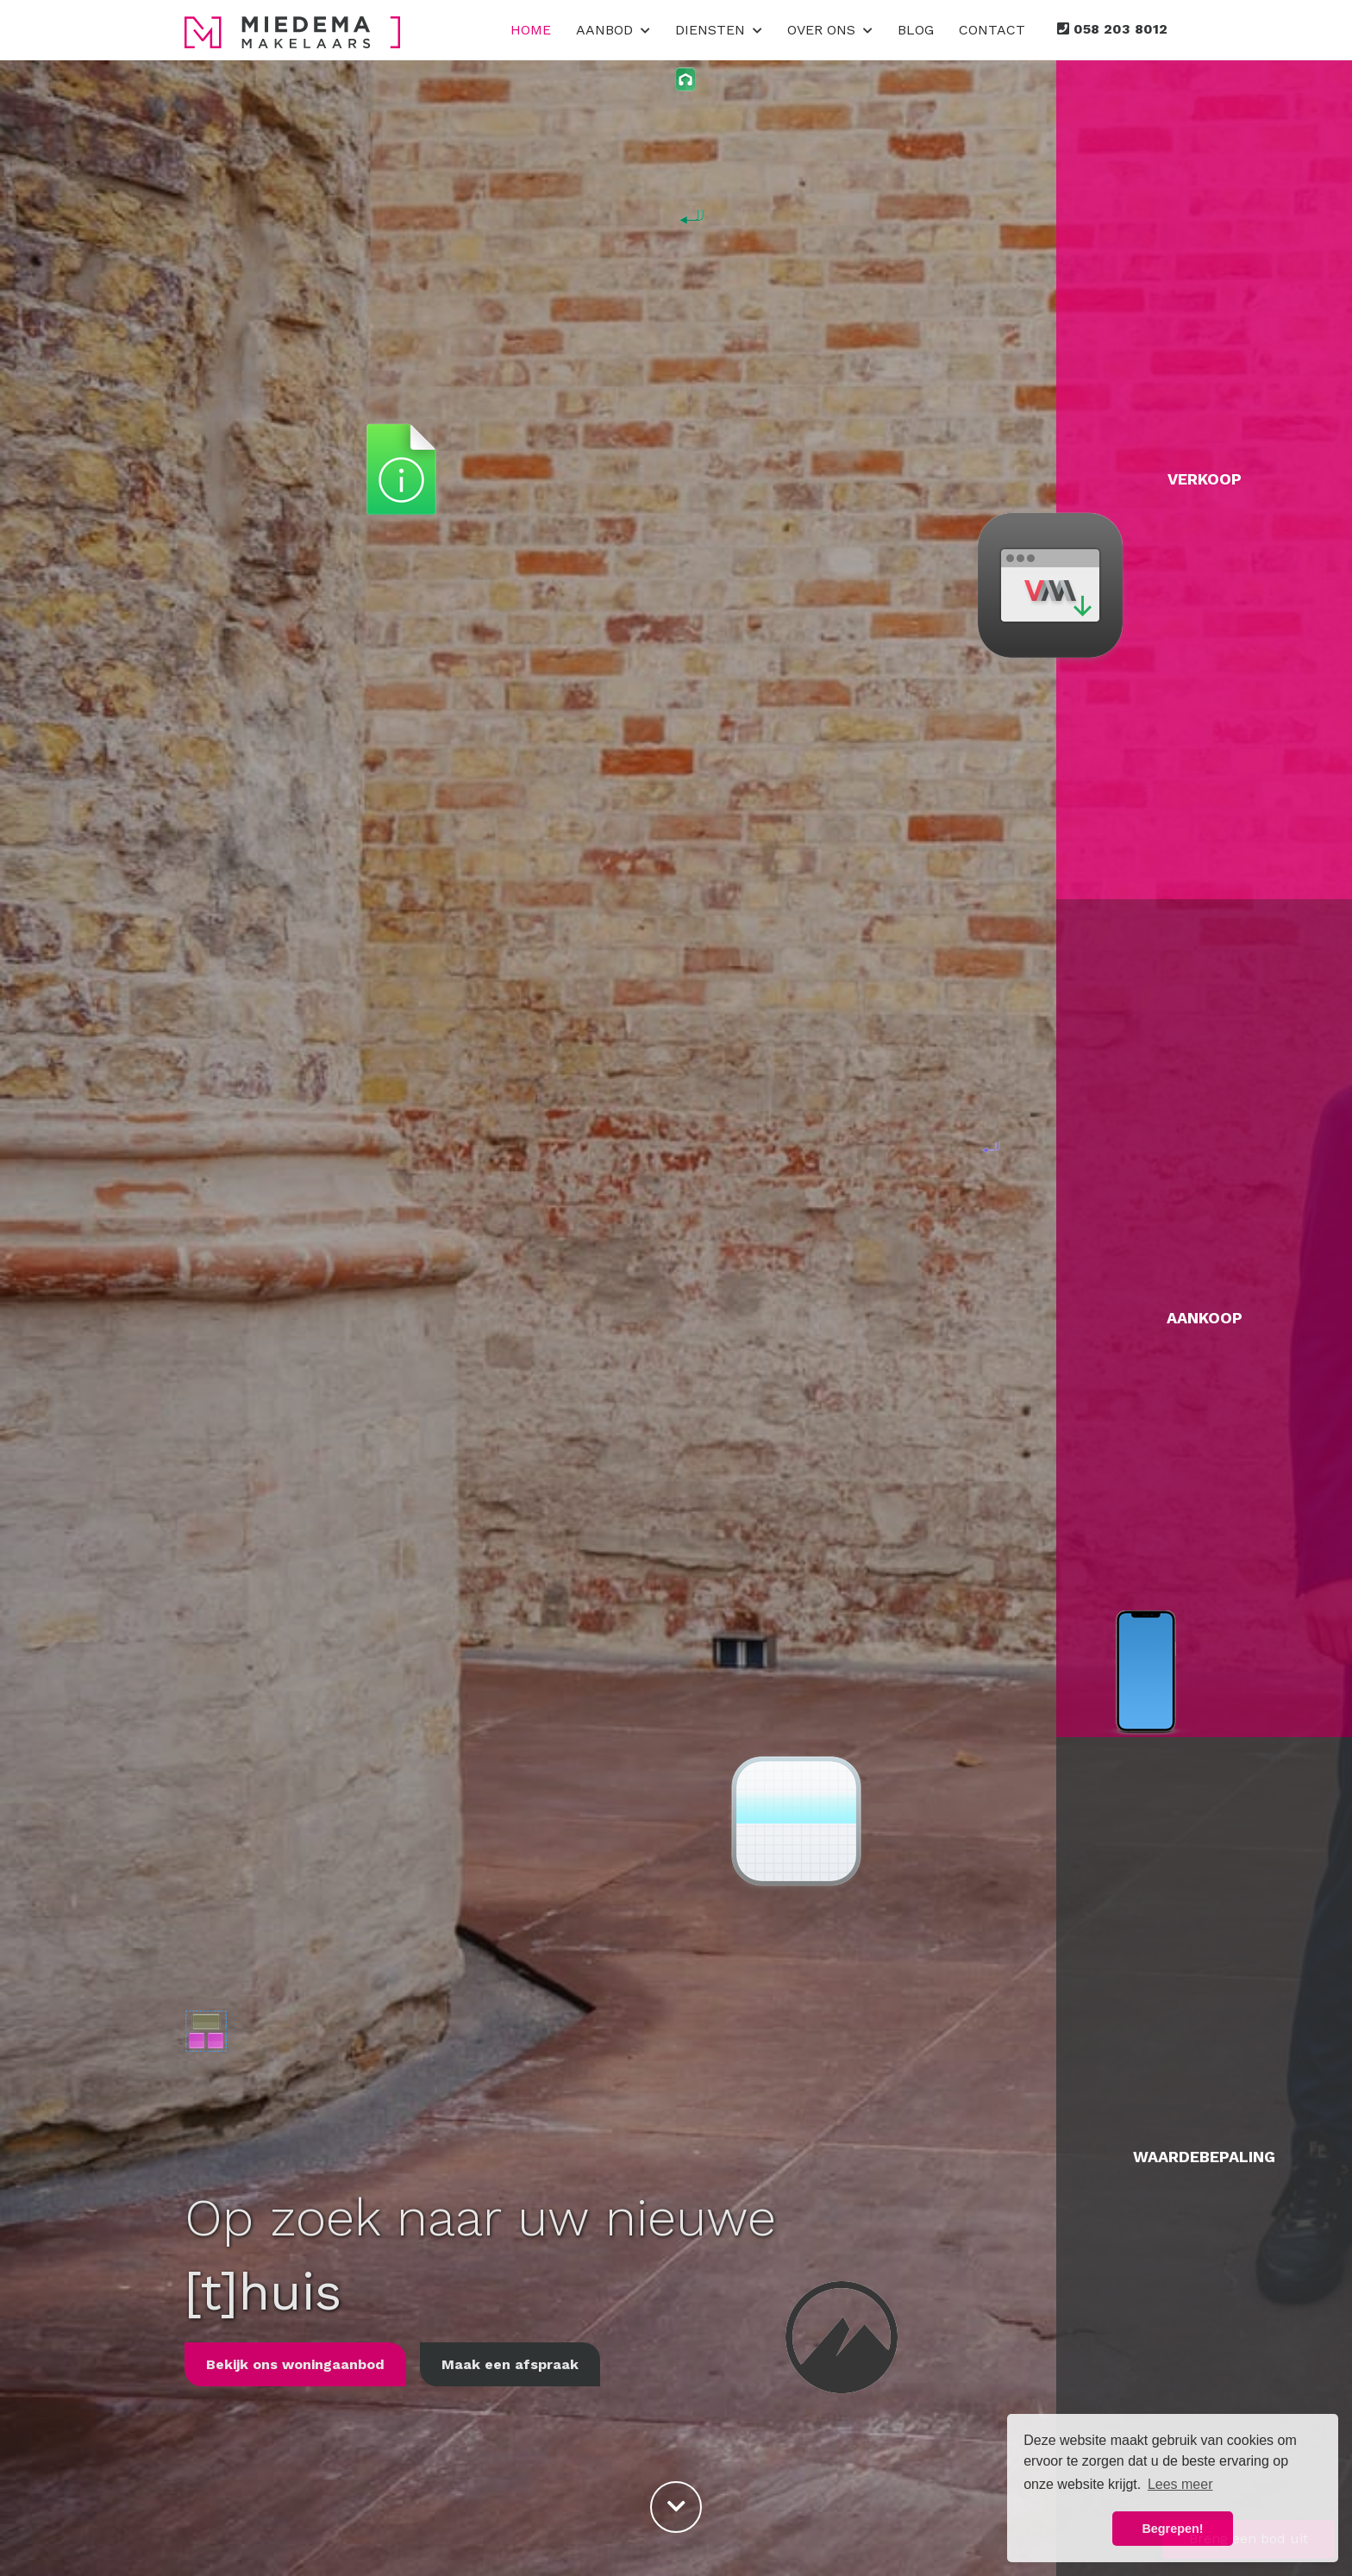 The width and height of the screenshot is (1352, 2576). I want to click on select all items in the current view, so click(206, 2031).